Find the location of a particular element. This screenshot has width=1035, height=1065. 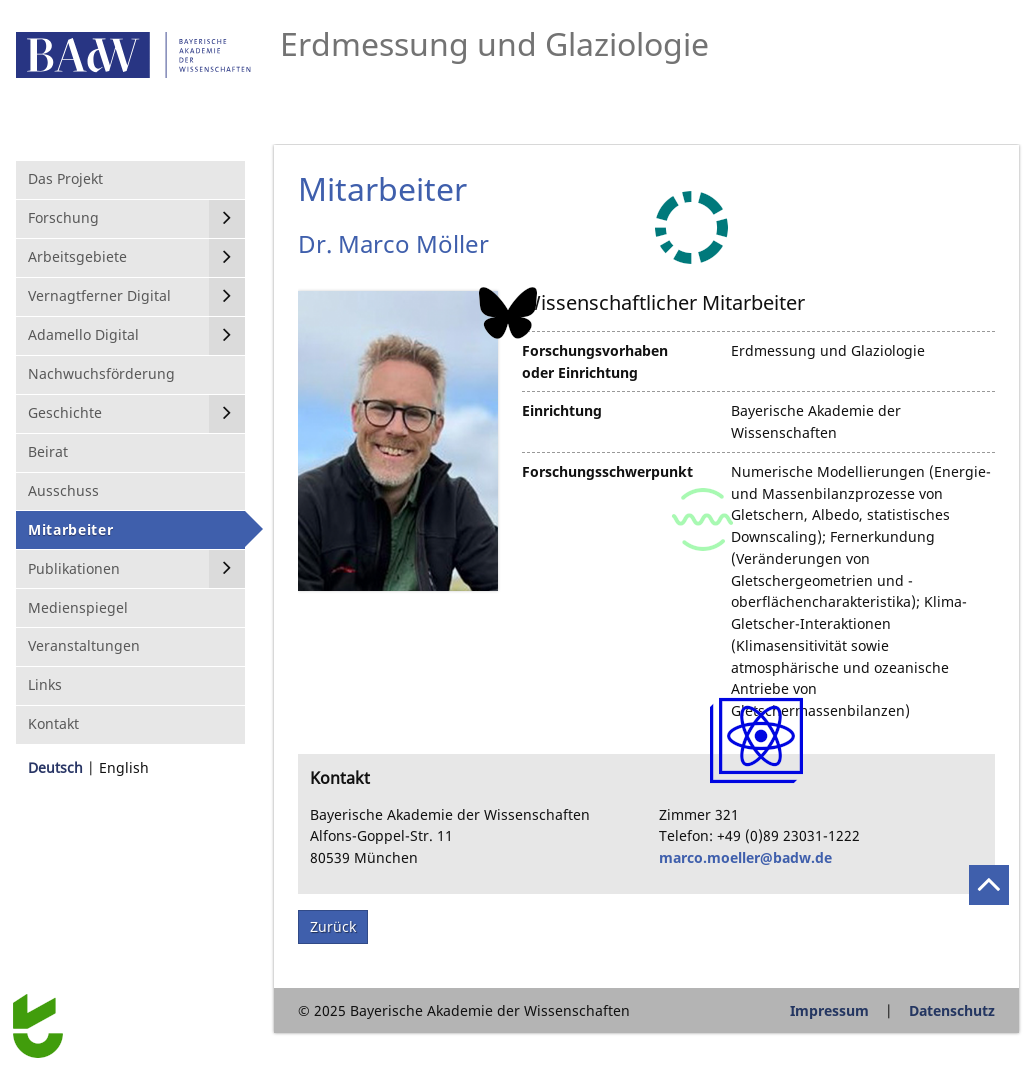

create react app logo is located at coordinates (756, 740).